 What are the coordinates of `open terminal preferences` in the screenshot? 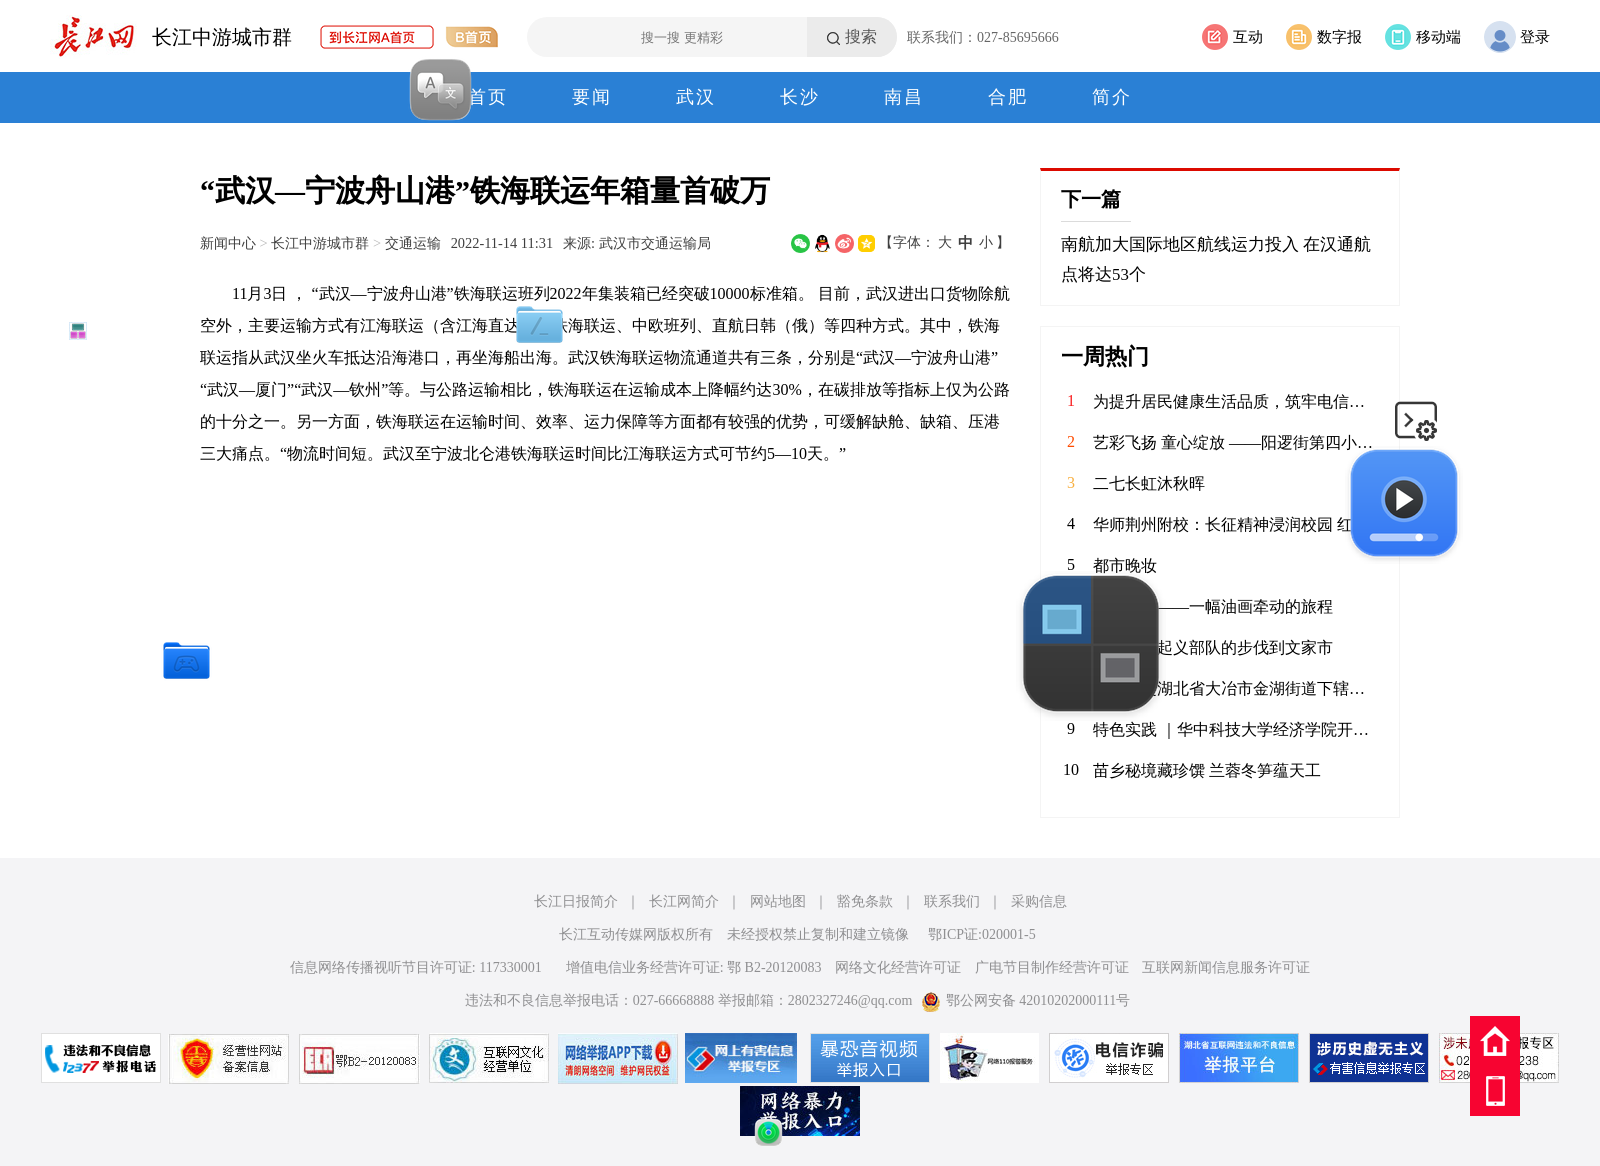 It's located at (1416, 420).